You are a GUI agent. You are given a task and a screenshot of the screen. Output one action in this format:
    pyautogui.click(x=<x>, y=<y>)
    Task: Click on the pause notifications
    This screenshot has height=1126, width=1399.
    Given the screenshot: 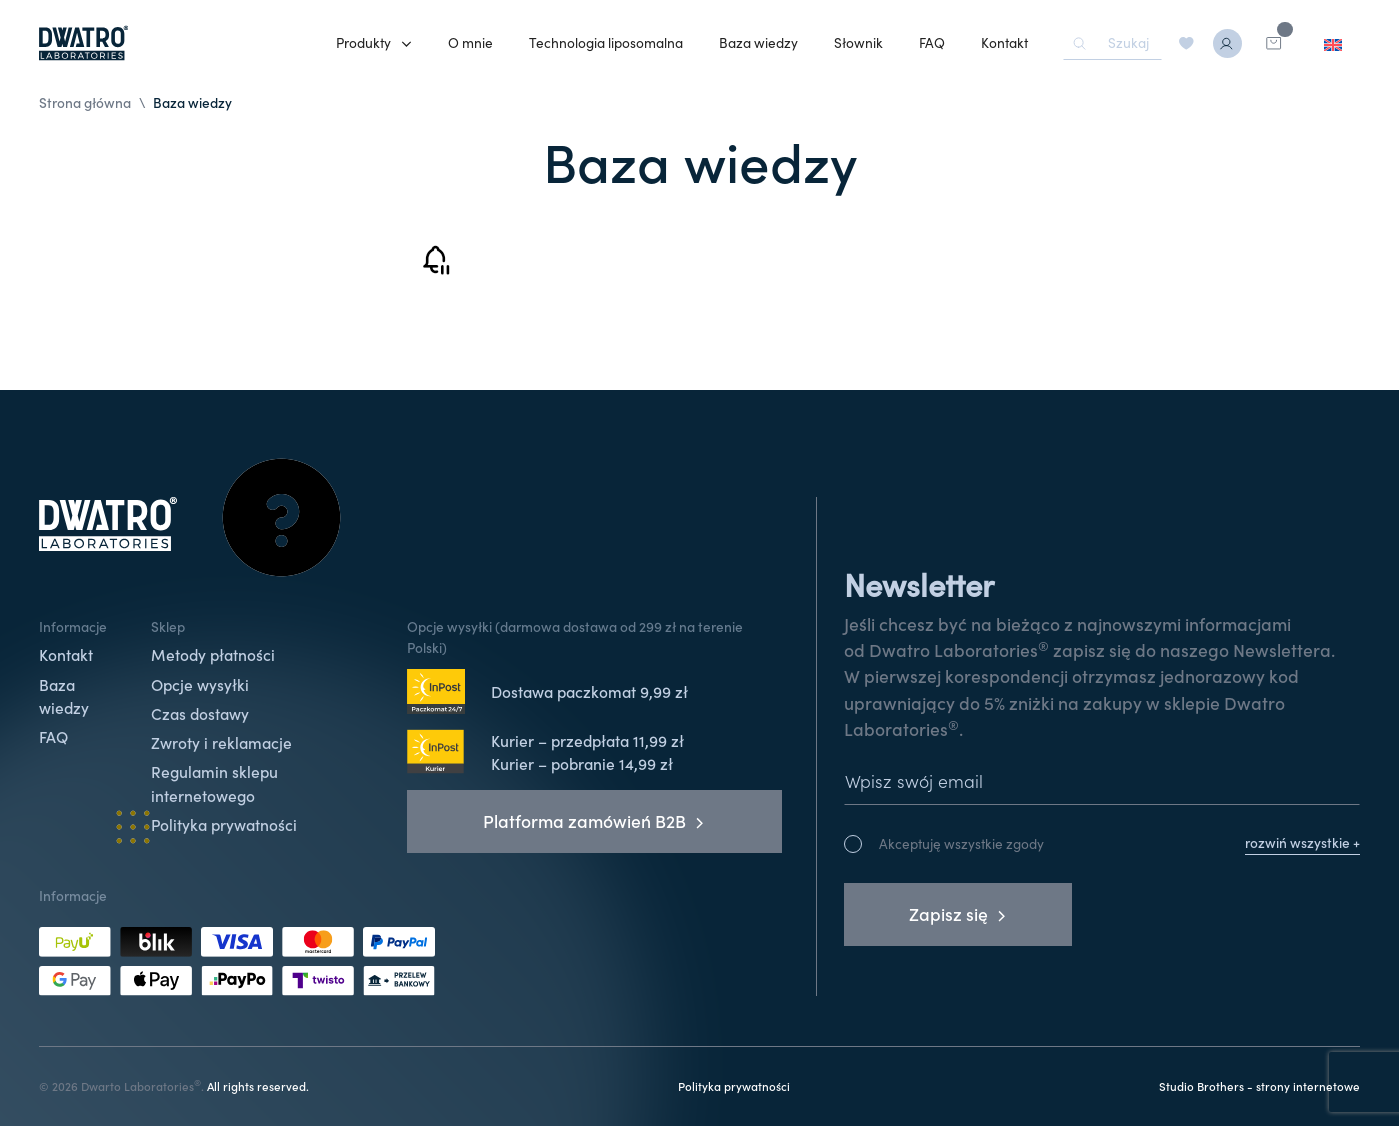 What is the action you would take?
    pyautogui.click(x=435, y=259)
    